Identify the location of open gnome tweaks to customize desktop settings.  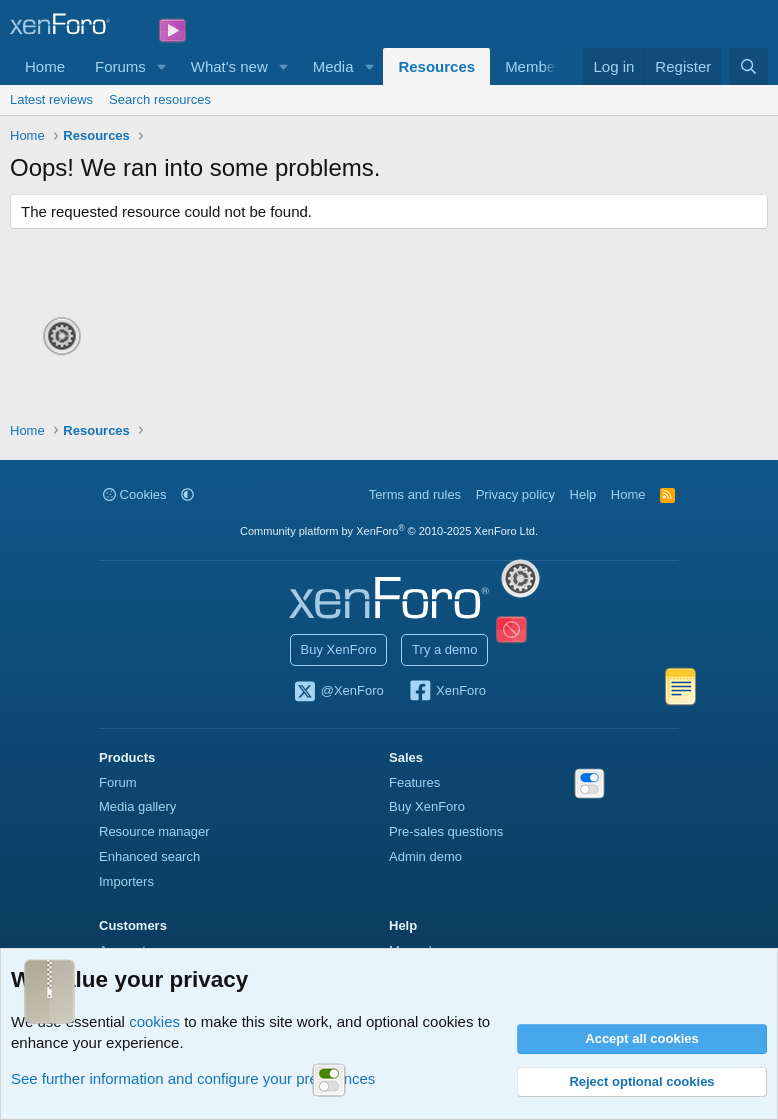
(329, 1080).